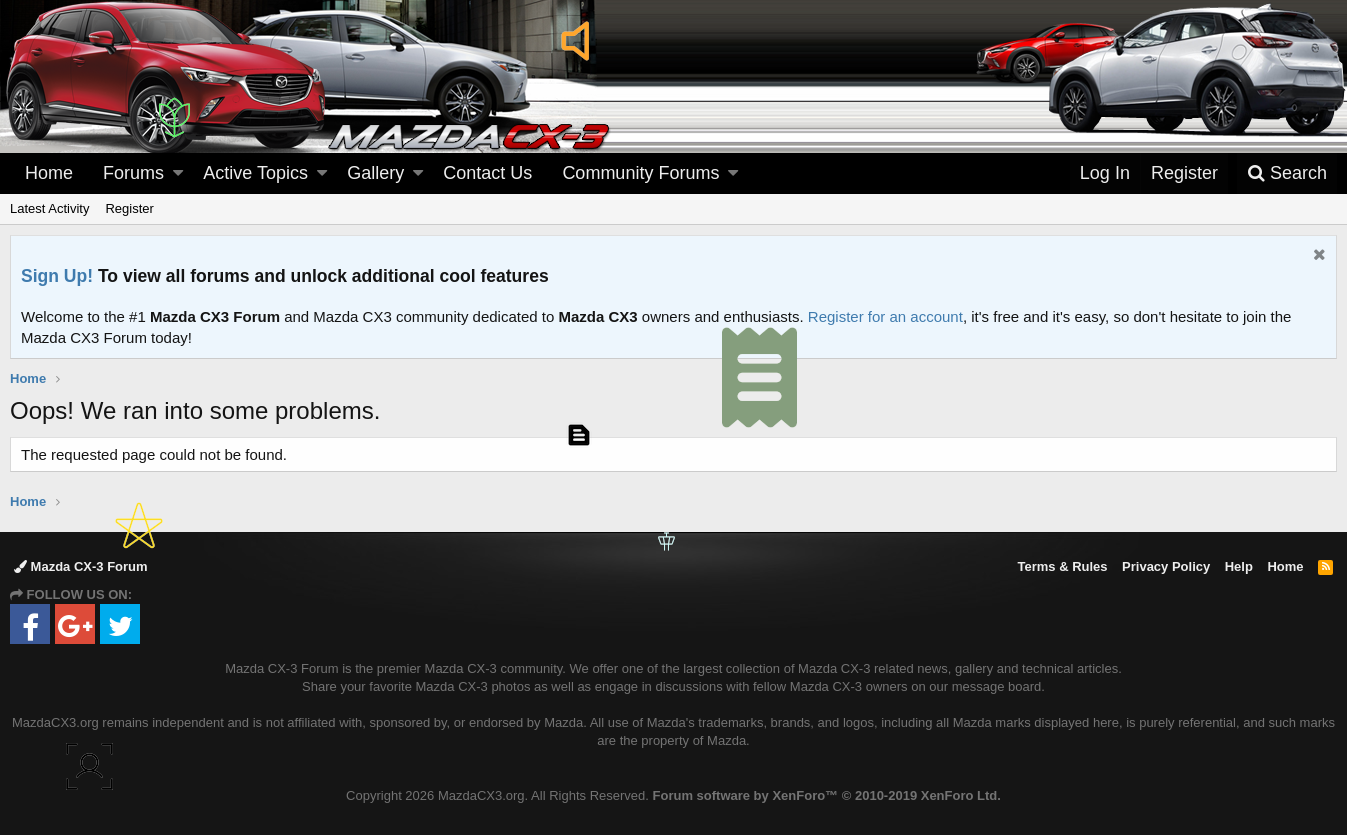 The width and height of the screenshot is (1347, 835). I want to click on speaker with no audio output, so click(581, 41).